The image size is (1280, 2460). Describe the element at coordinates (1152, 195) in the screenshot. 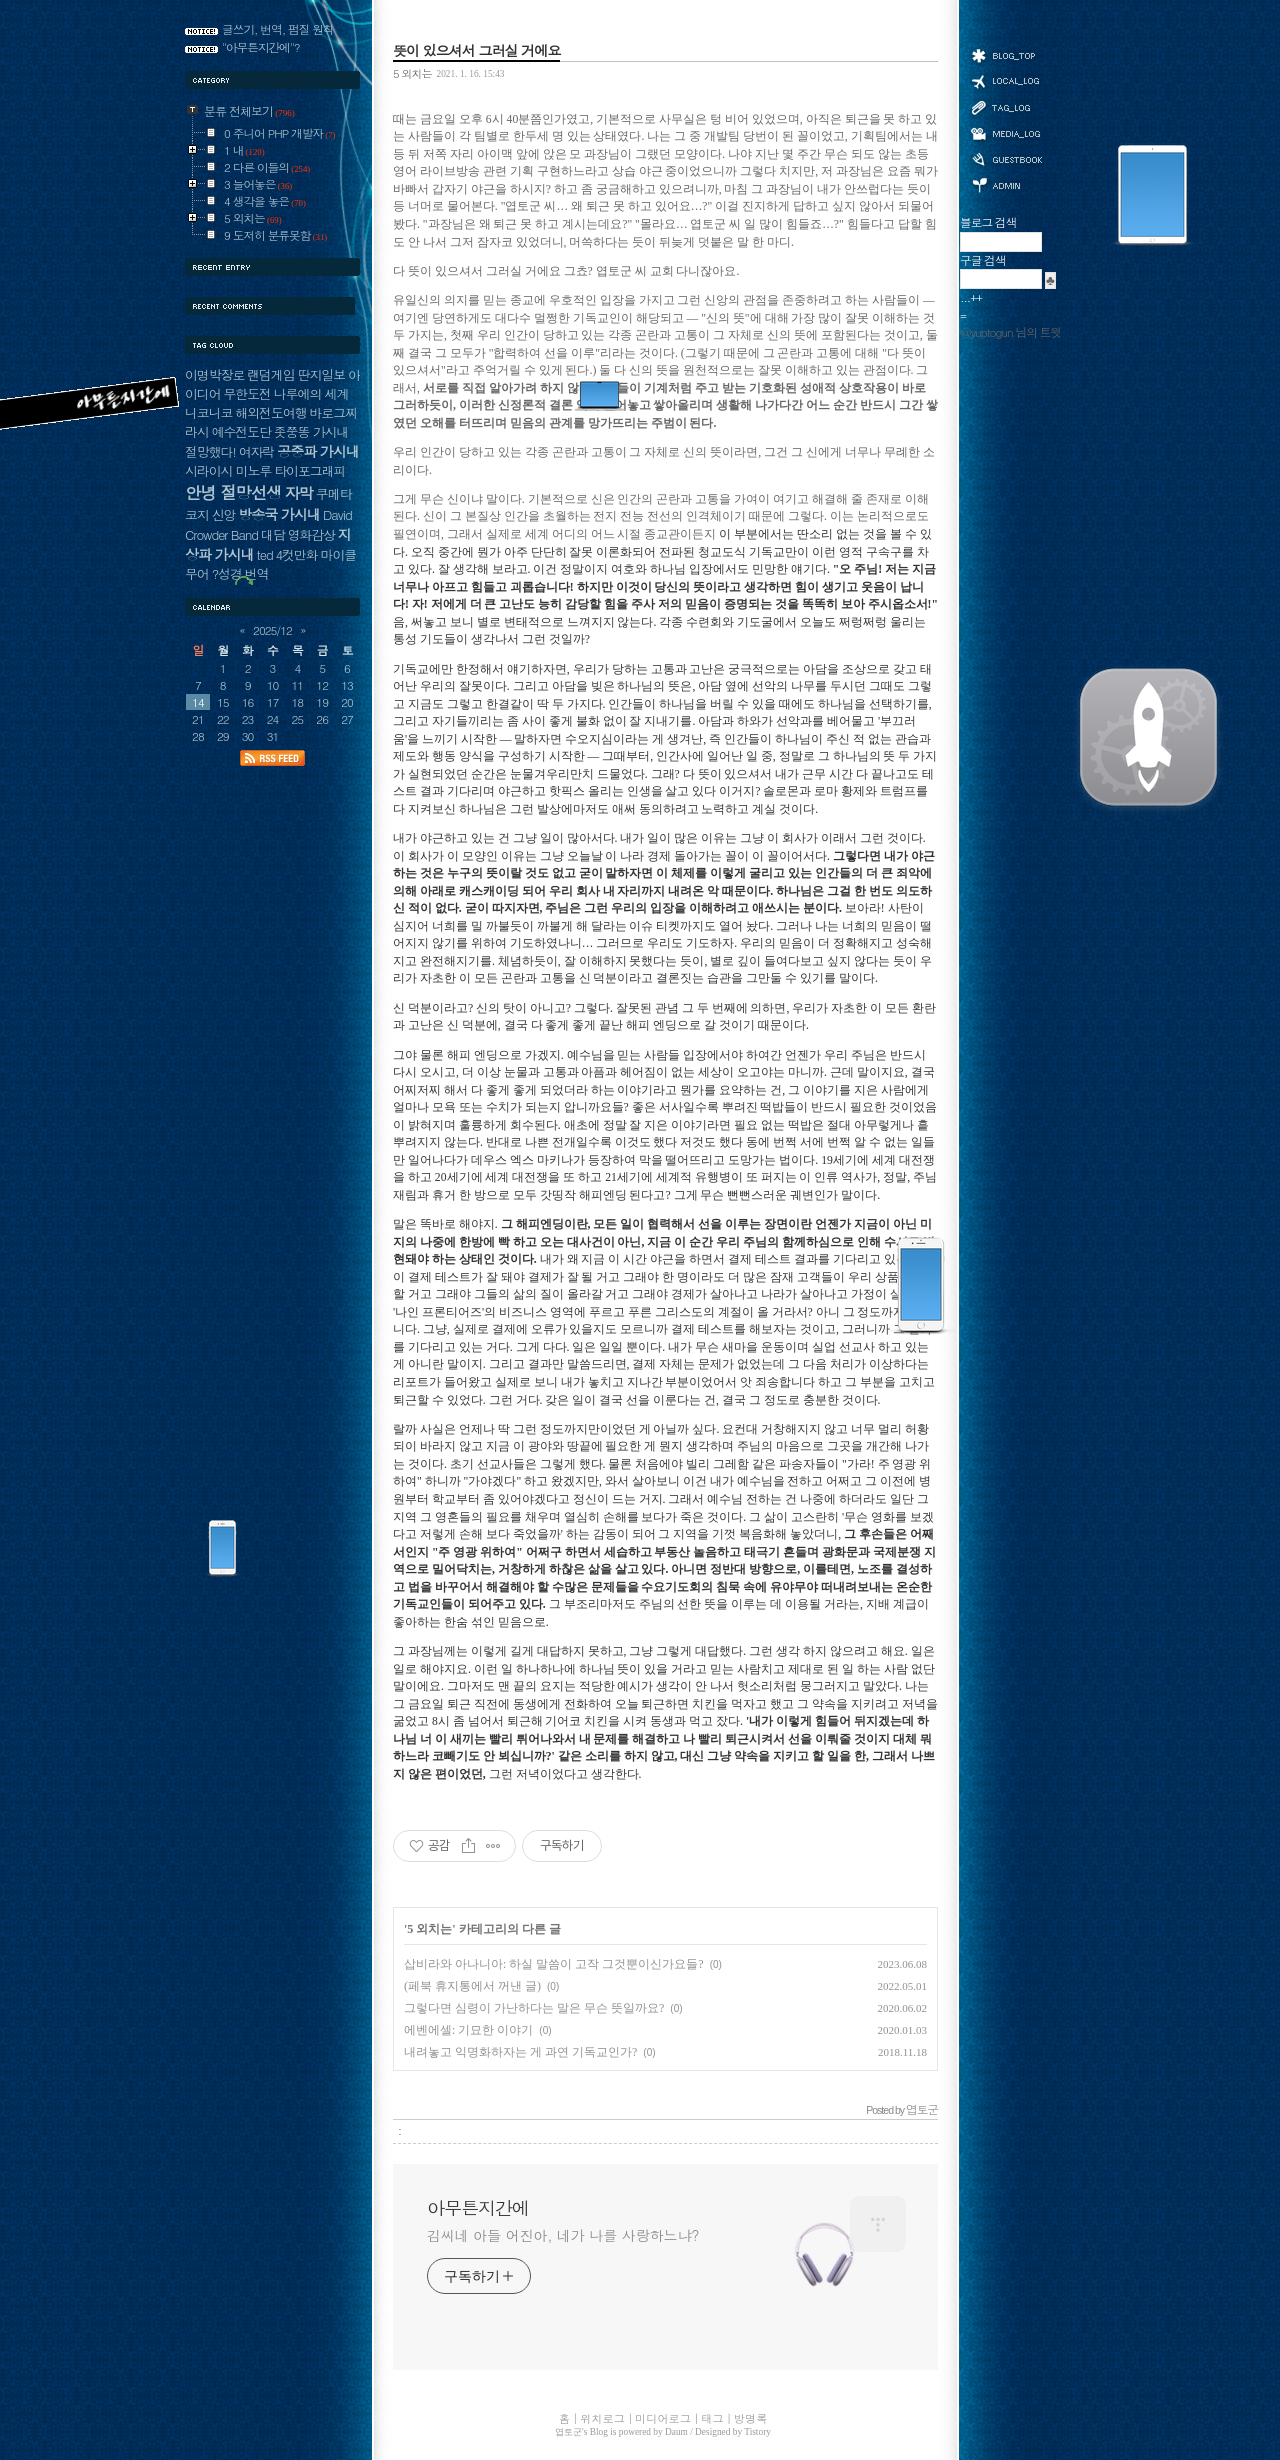

I see `iPad Air with cellular connectivity` at that location.